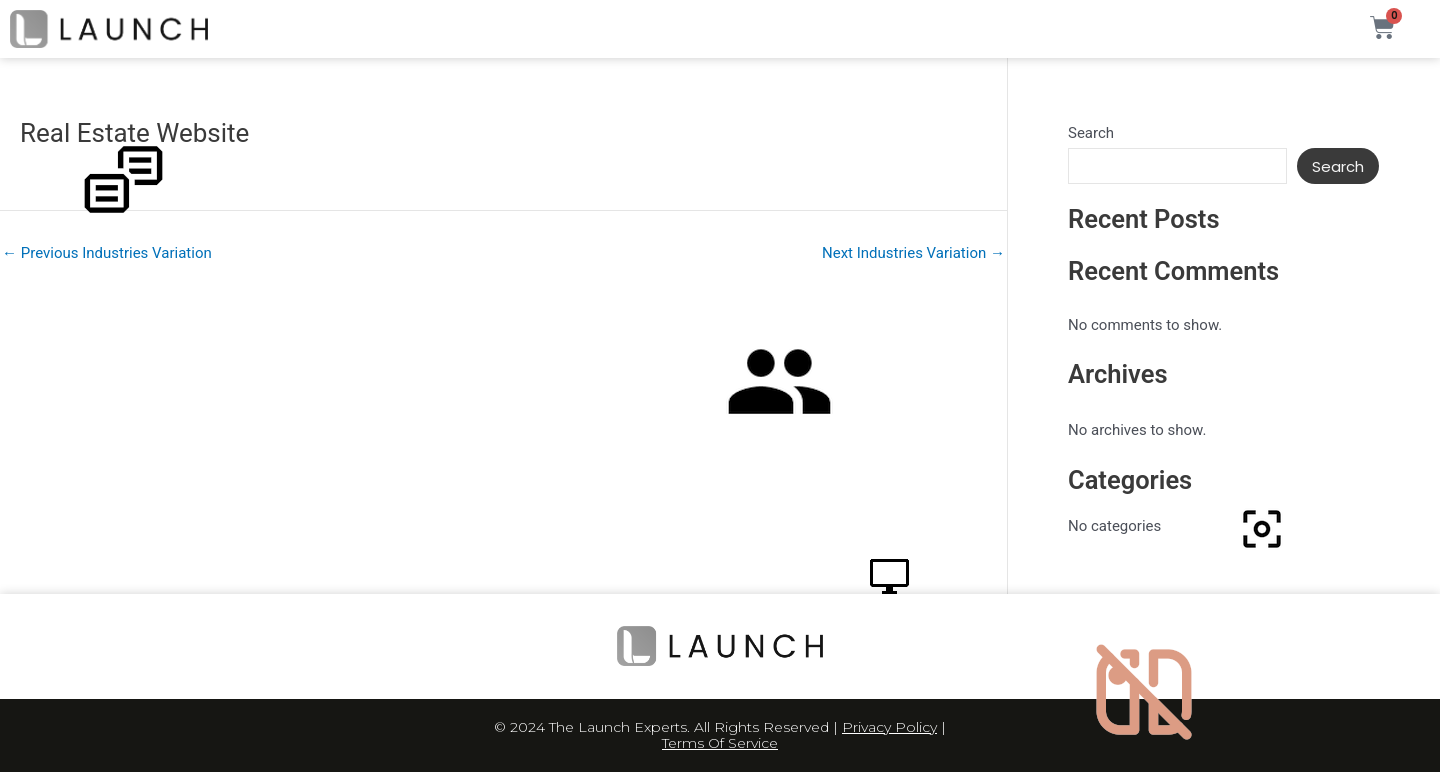  What do you see at coordinates (1144, 692) in the screenshot?
I see `nintendo switch controller disconnected` at bounding box center [1144, 692].